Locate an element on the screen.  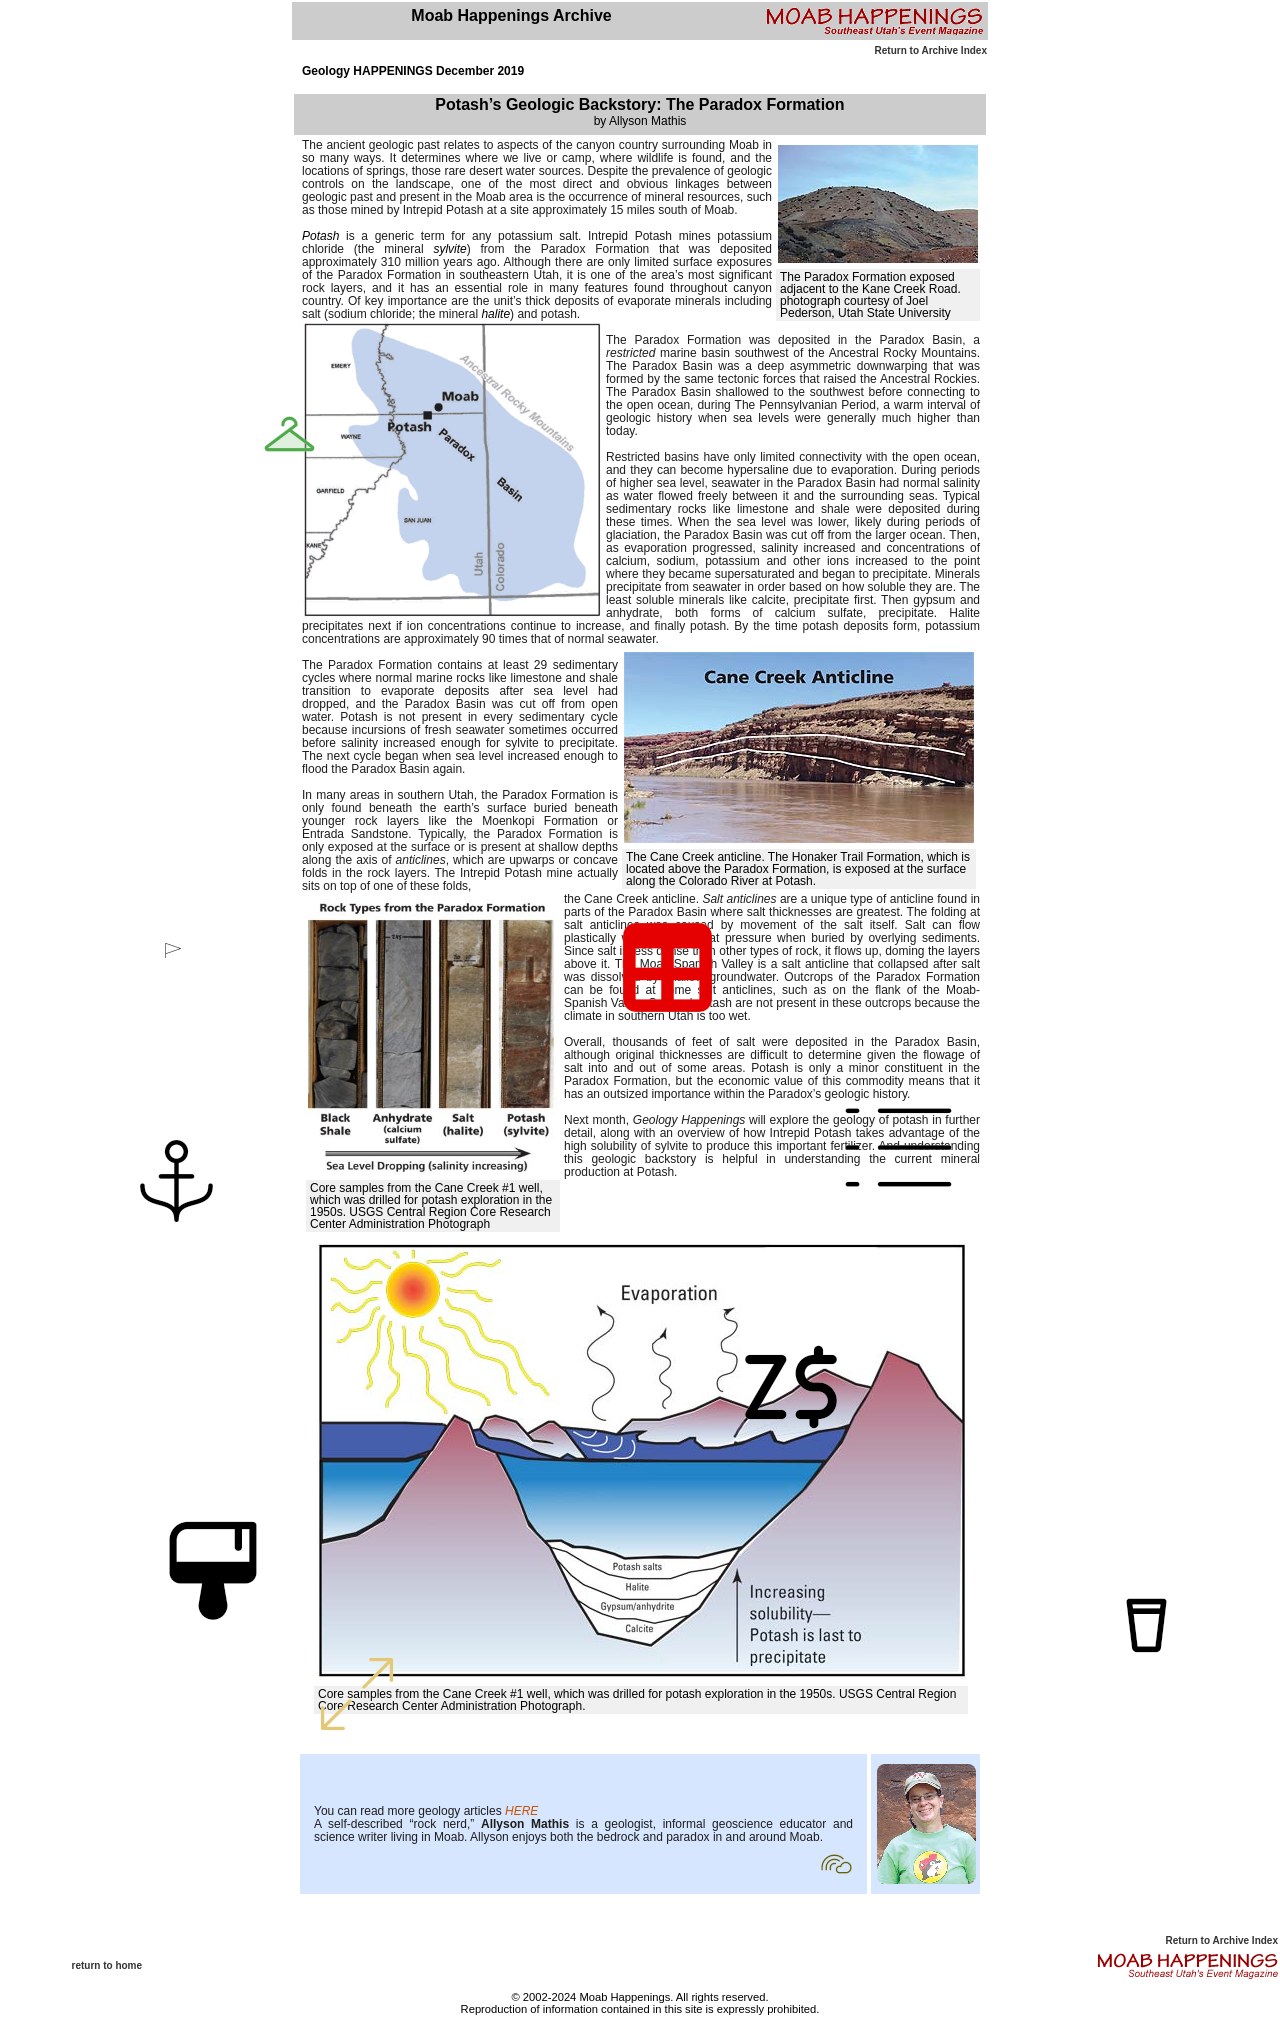
flag or bookmark an item is located at coordinates (171, 950).